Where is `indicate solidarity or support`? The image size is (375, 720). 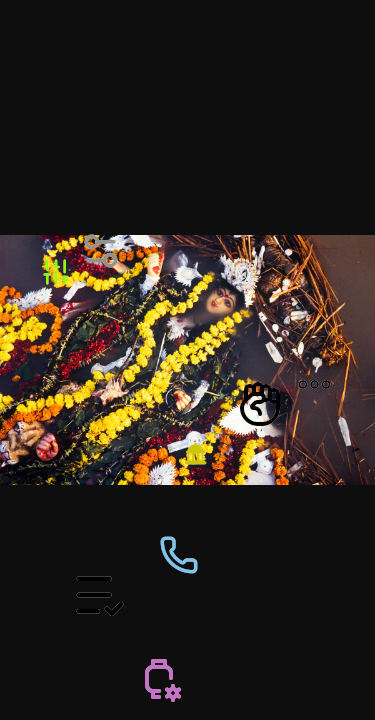 indicate solidarity or support is located at coordinates (260, 404).